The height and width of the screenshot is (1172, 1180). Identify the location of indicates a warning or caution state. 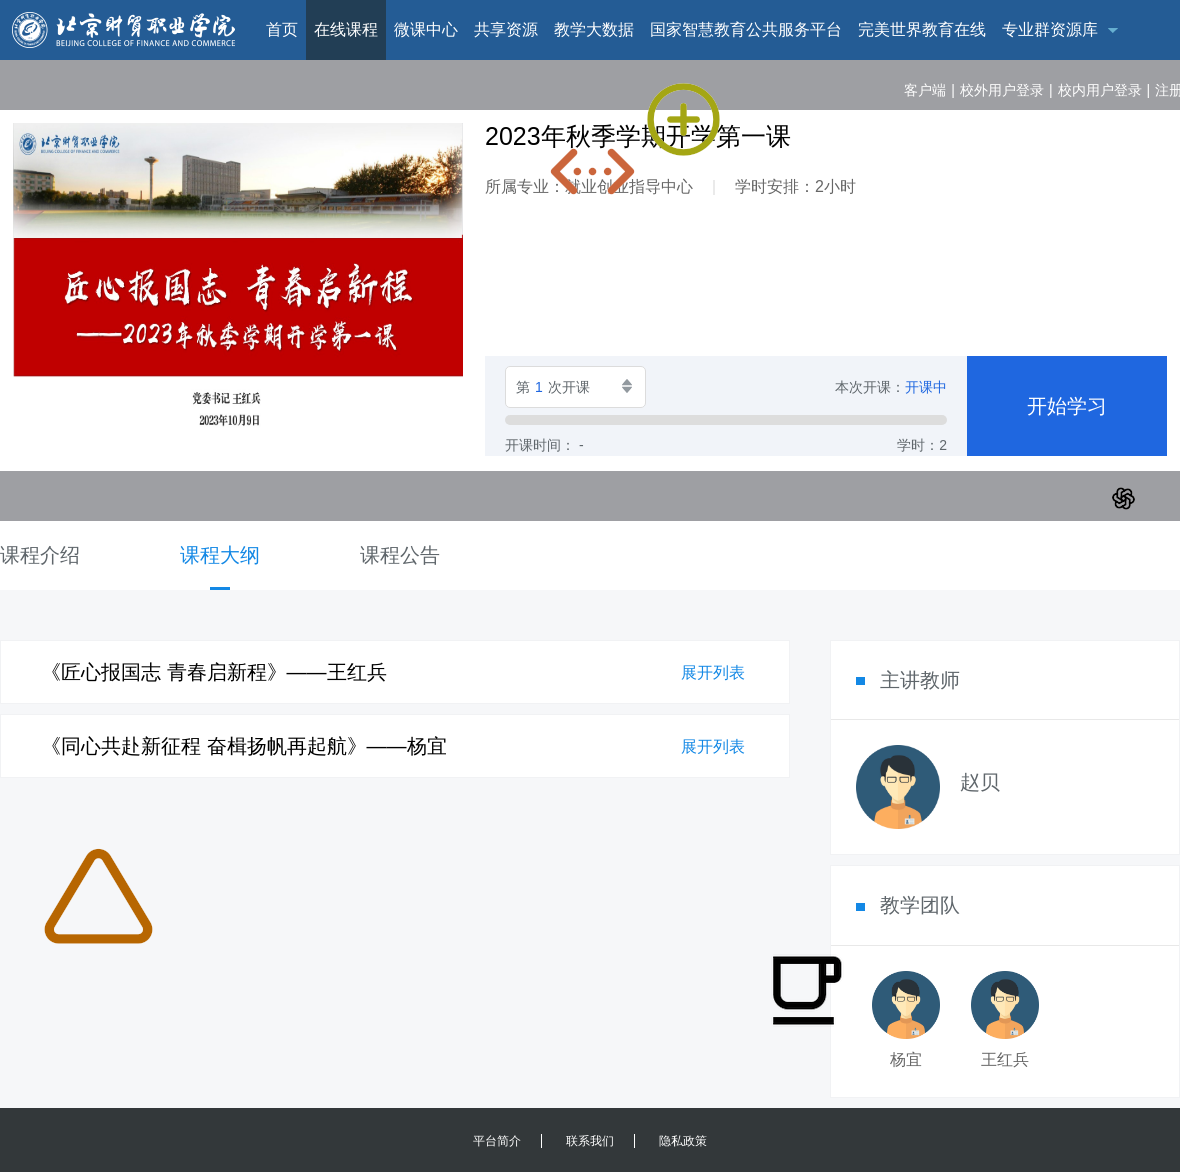
(98, 896).